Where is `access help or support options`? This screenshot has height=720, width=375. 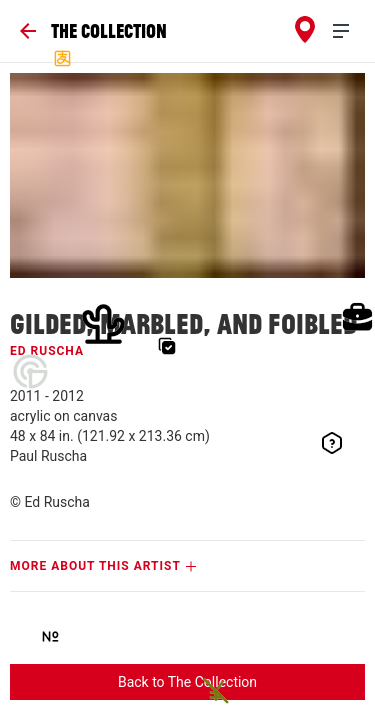 access help or support options is located at coordinates (332, 443).